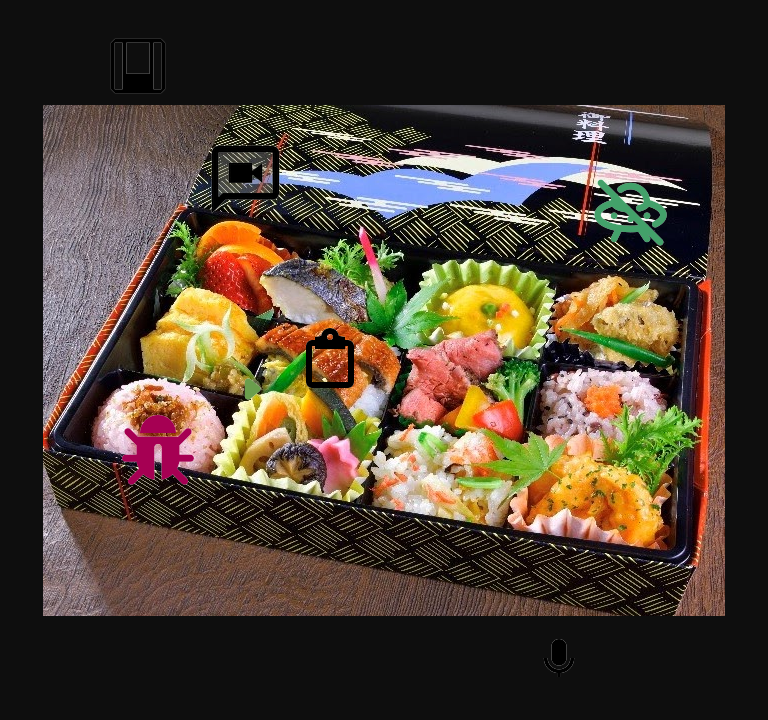  I want to click on tap to start voice input, so click(559, 658).